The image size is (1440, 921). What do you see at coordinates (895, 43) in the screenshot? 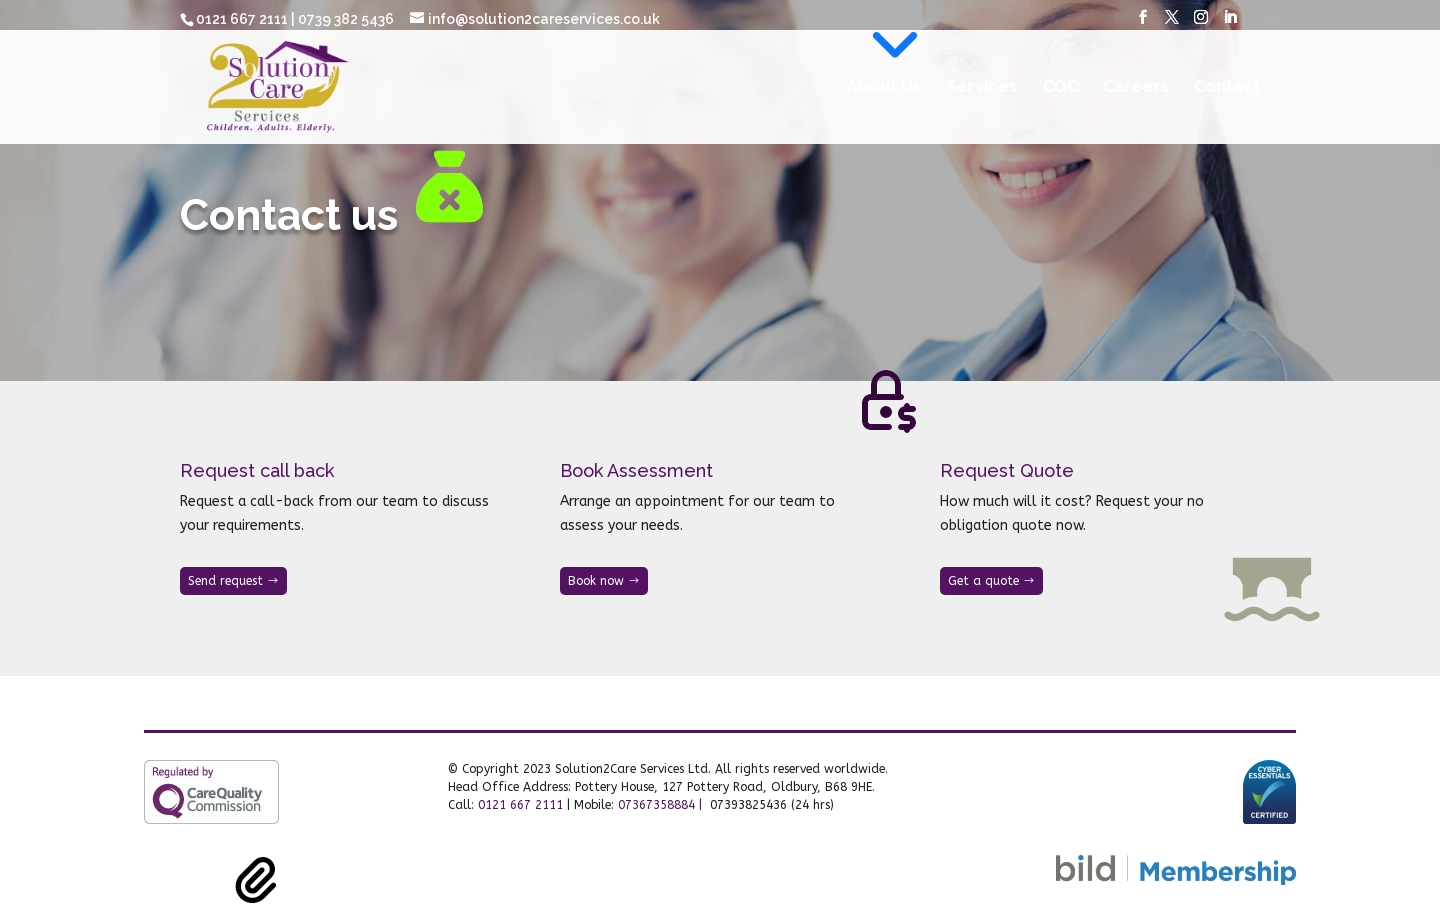
I see `expand a collapsed section or menu` at bounding box center [895, 43].